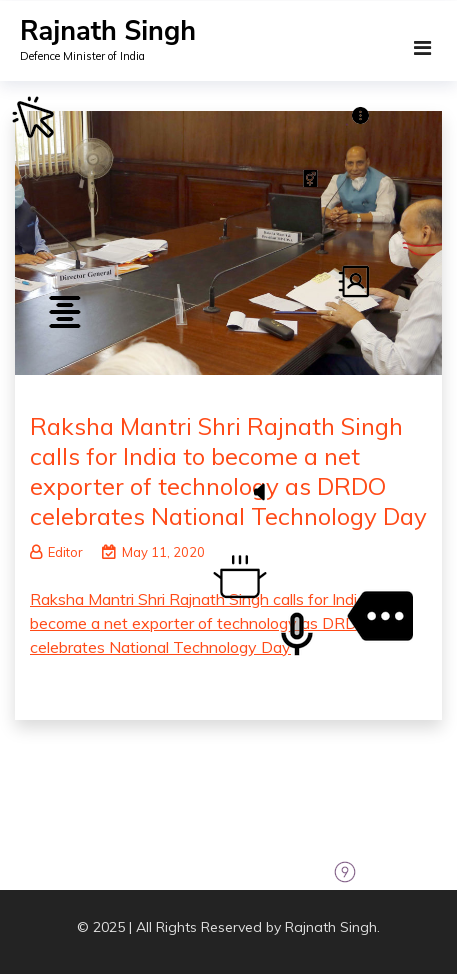 This screenshot has height=974, width=457. I want to click on center align text, so click(65, 312).